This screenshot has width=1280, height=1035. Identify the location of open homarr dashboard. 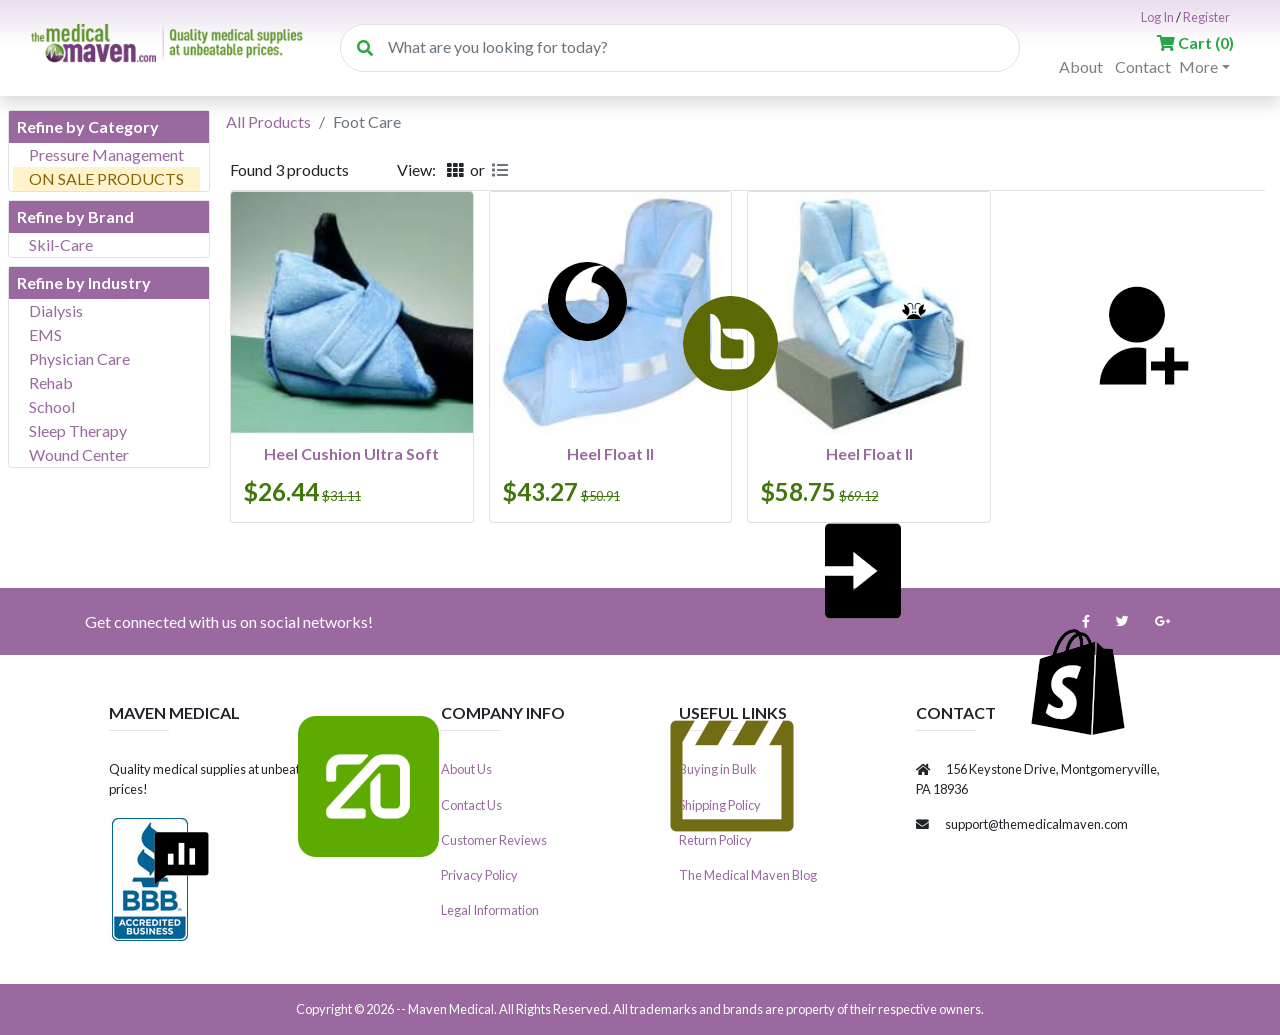
(914, 311).